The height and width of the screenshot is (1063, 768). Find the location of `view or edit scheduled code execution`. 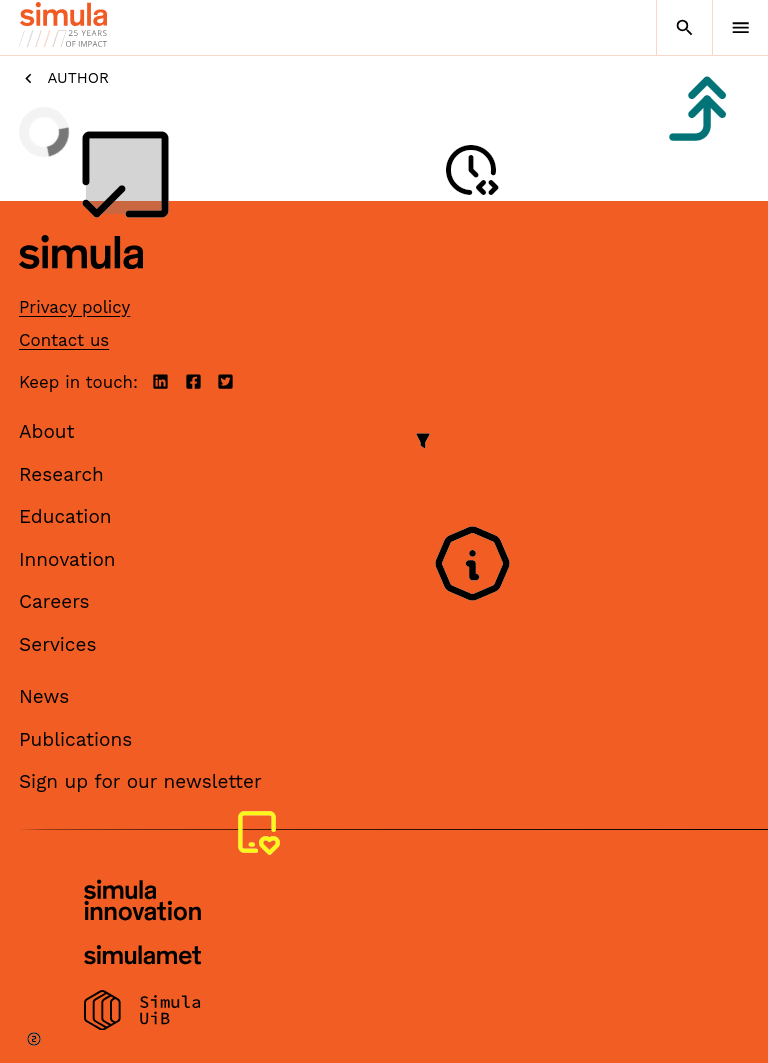

view or edit scheduled code execution is located at coordinates (471, 170).